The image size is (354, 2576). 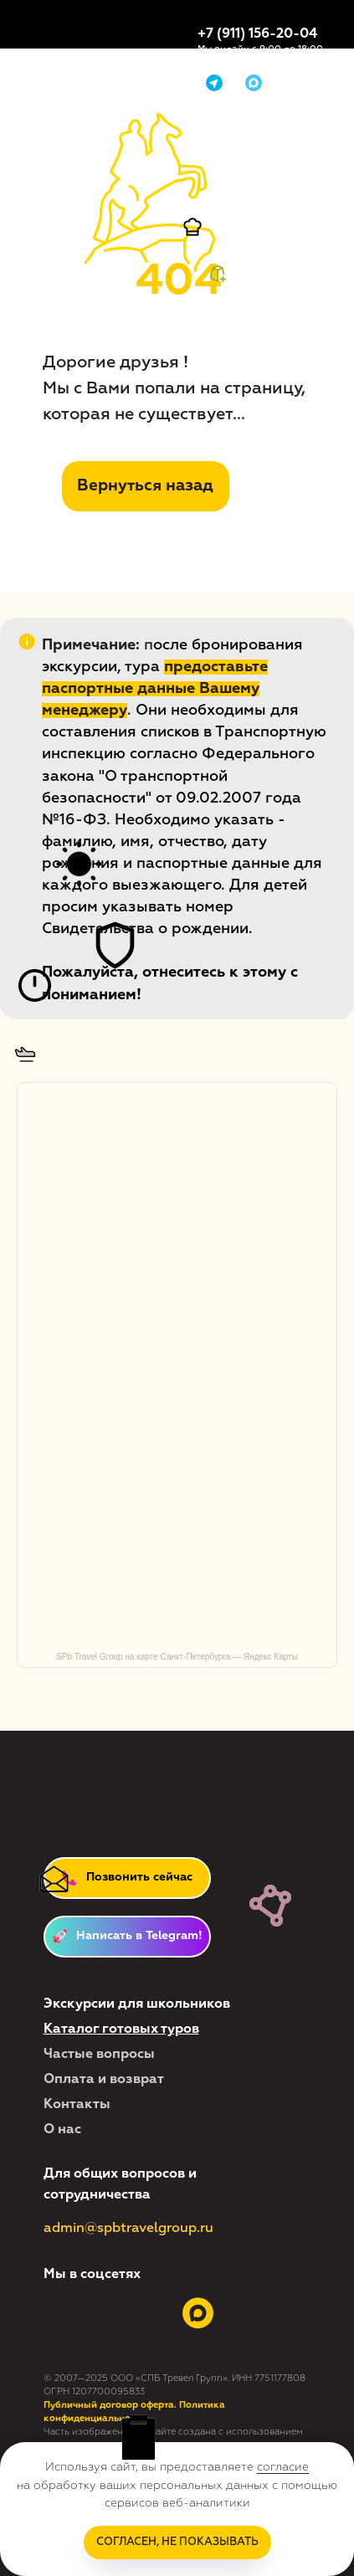 What do you see at coordinates (115, 945) in the screenshot?
I see `access security settings` at bounding box center [115, 945].